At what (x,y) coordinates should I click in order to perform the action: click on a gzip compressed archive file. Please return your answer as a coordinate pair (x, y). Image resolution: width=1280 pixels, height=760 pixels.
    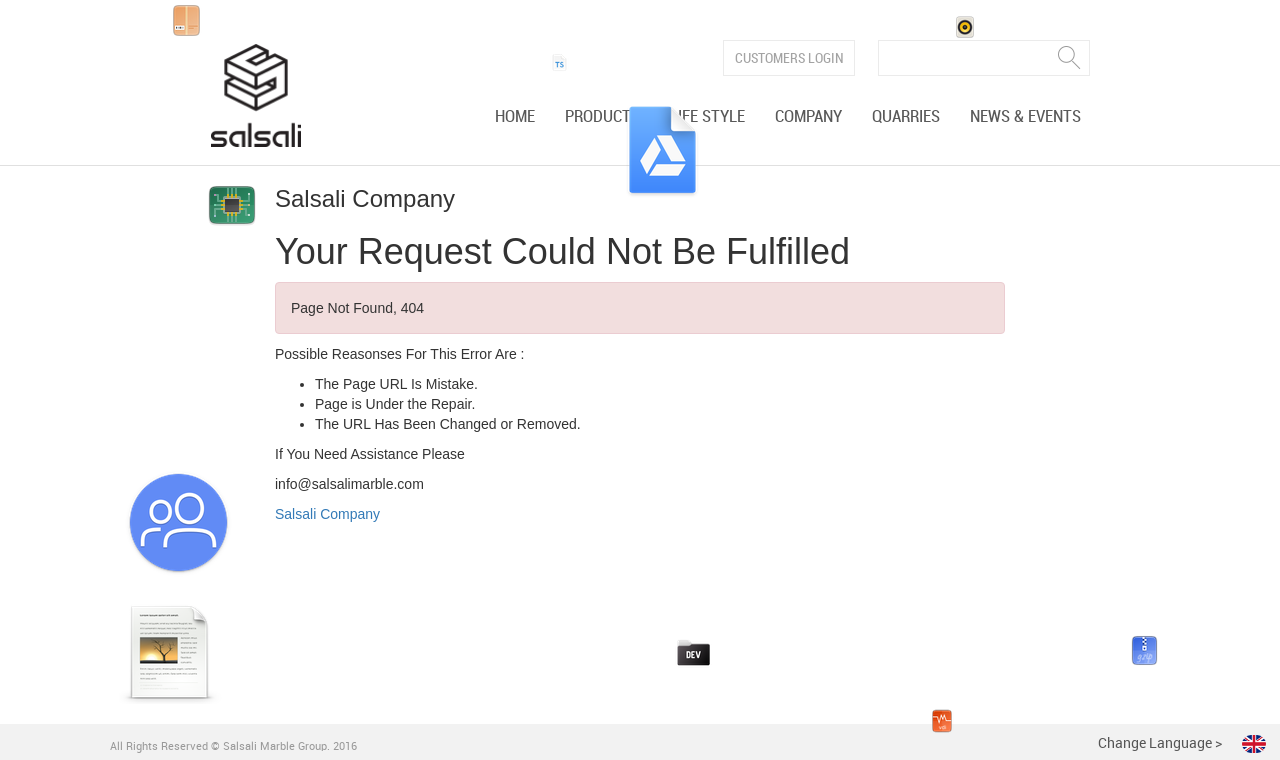
    Looking at the image, I should click on (1144, 650).